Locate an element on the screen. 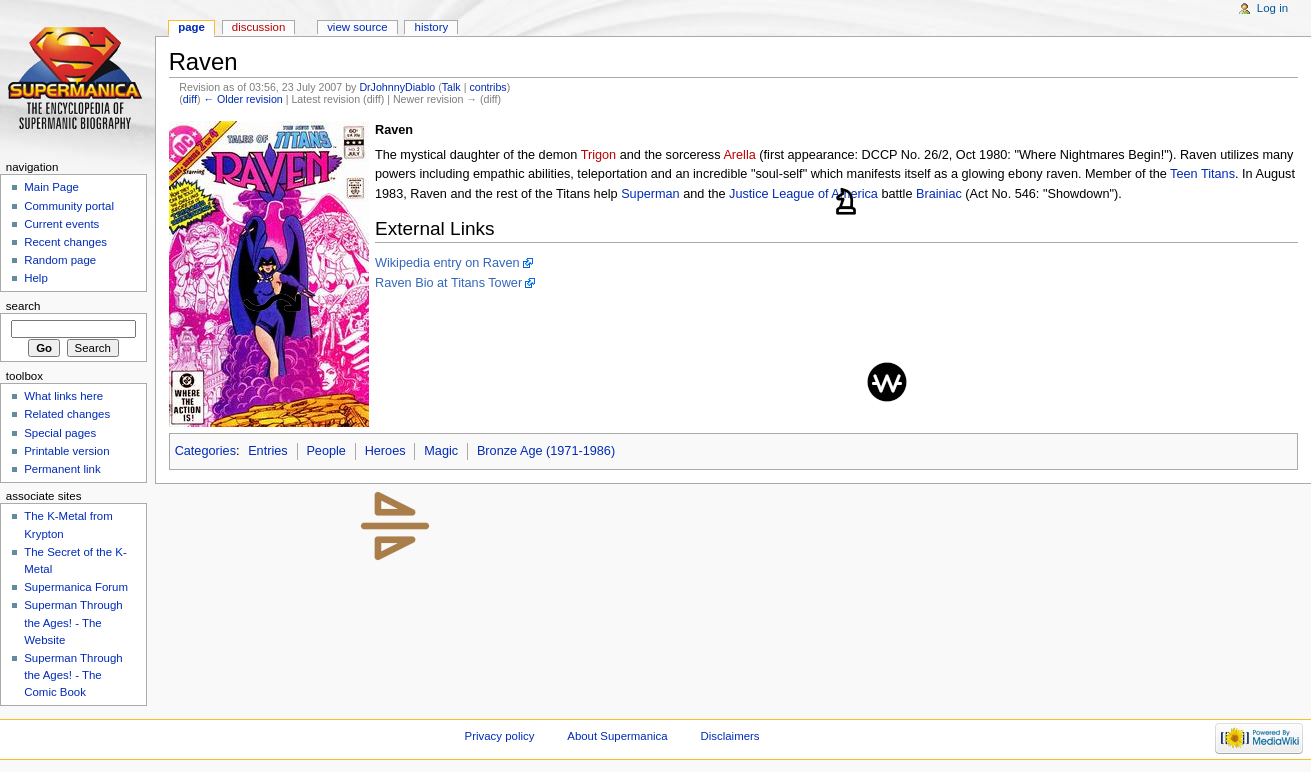  select Korean won as currency is located at coordinates (887, 382).